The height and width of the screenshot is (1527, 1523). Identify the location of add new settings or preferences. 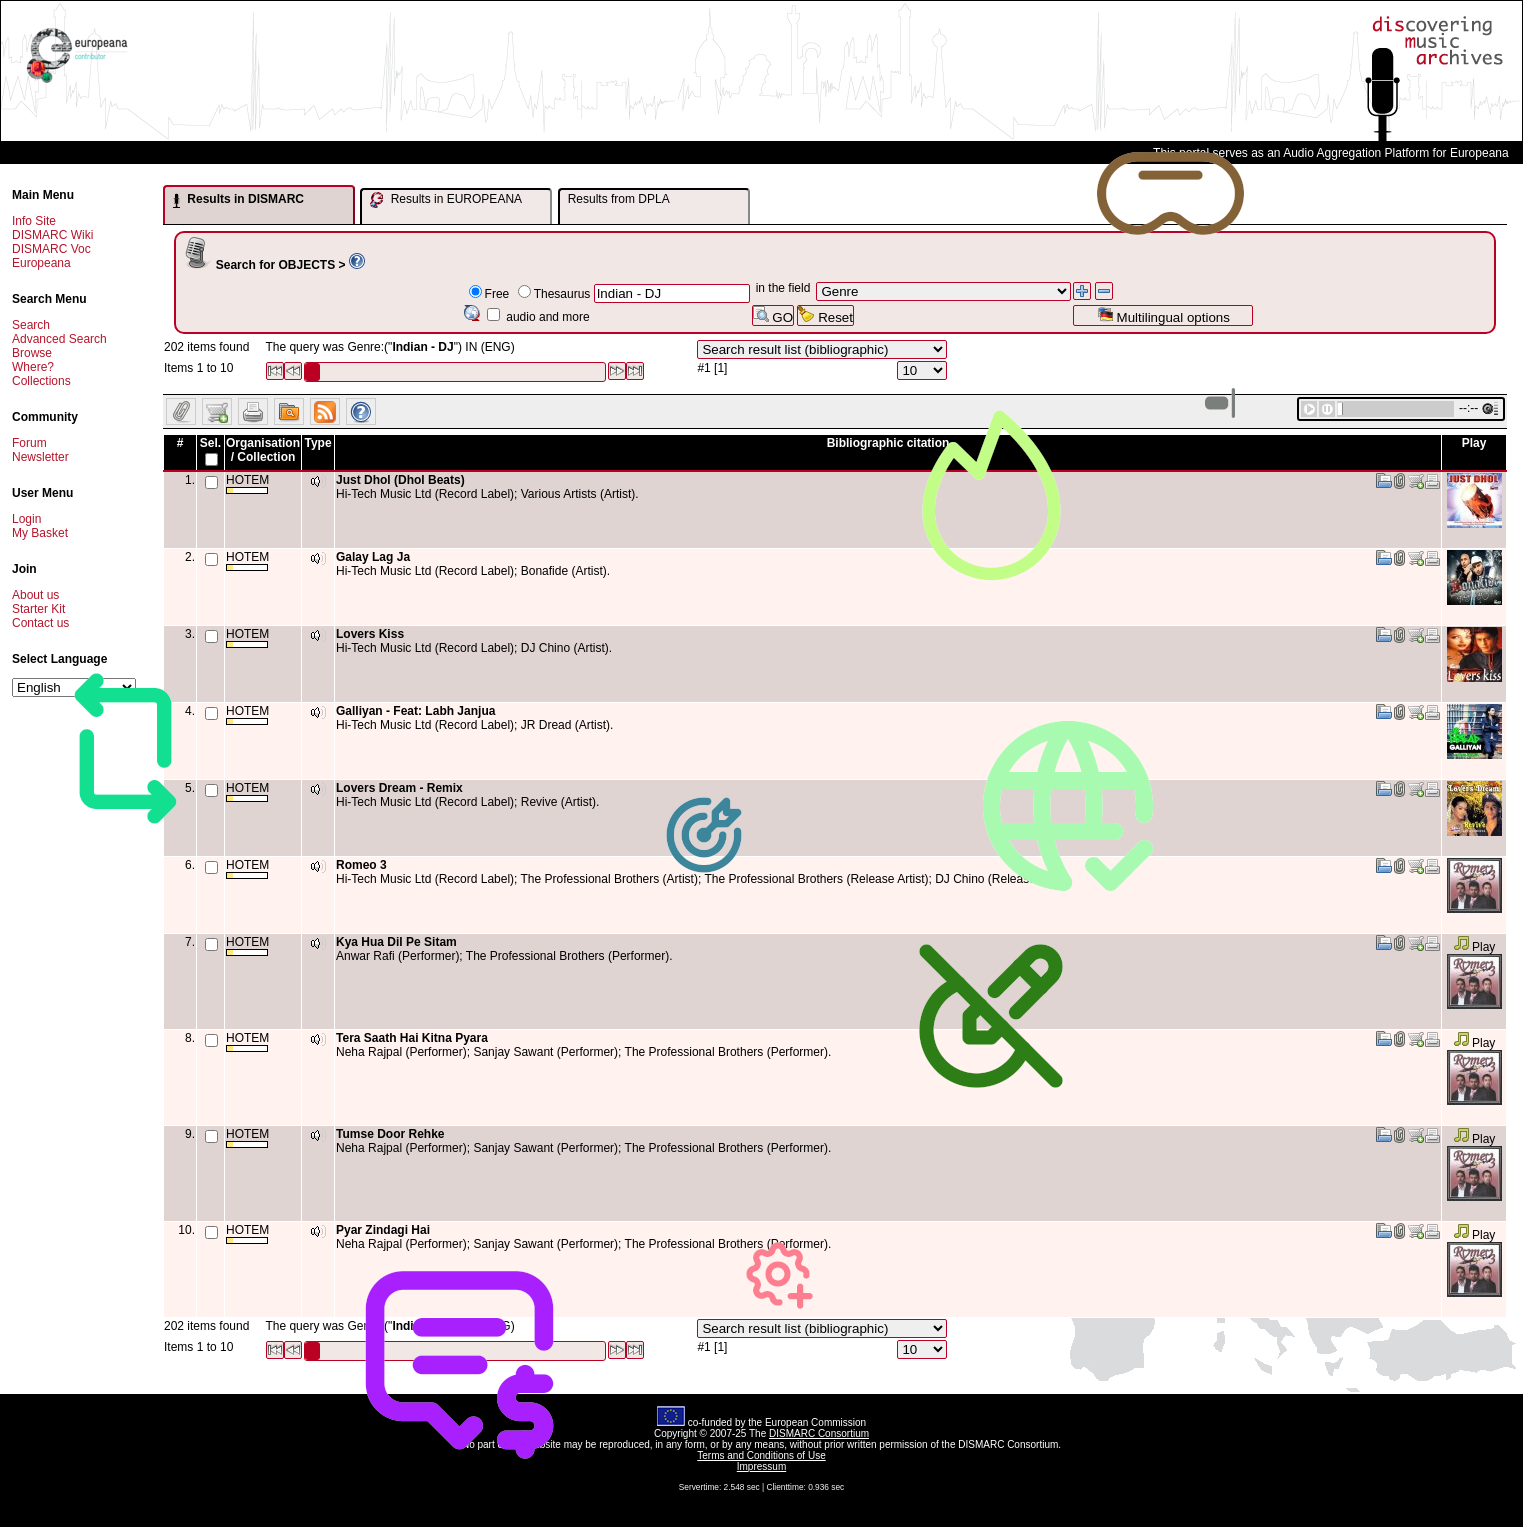
(778, 1274).